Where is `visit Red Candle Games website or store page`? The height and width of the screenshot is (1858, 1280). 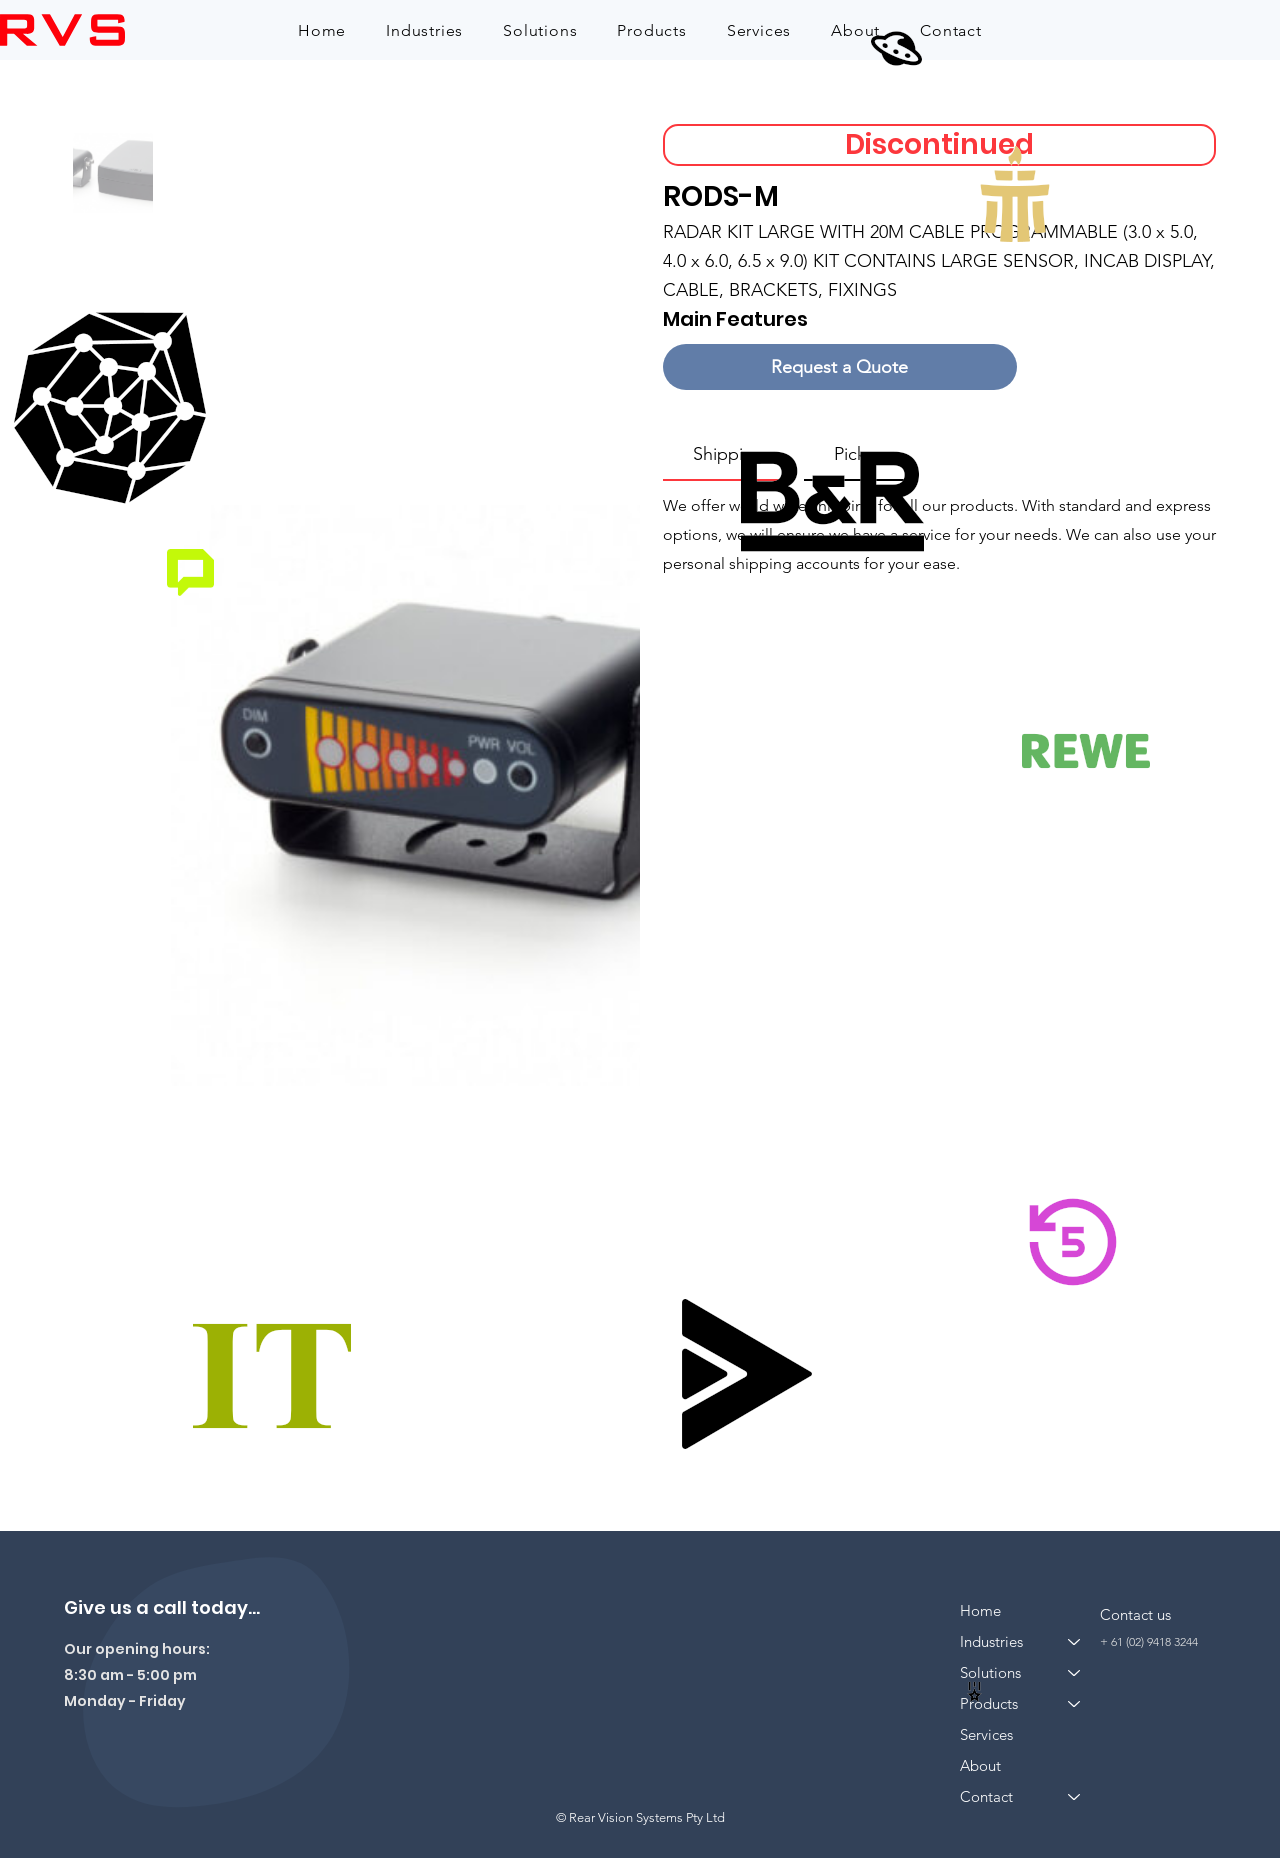 visit Red Candle Games website or store page is located at coordinates (1015, 194).